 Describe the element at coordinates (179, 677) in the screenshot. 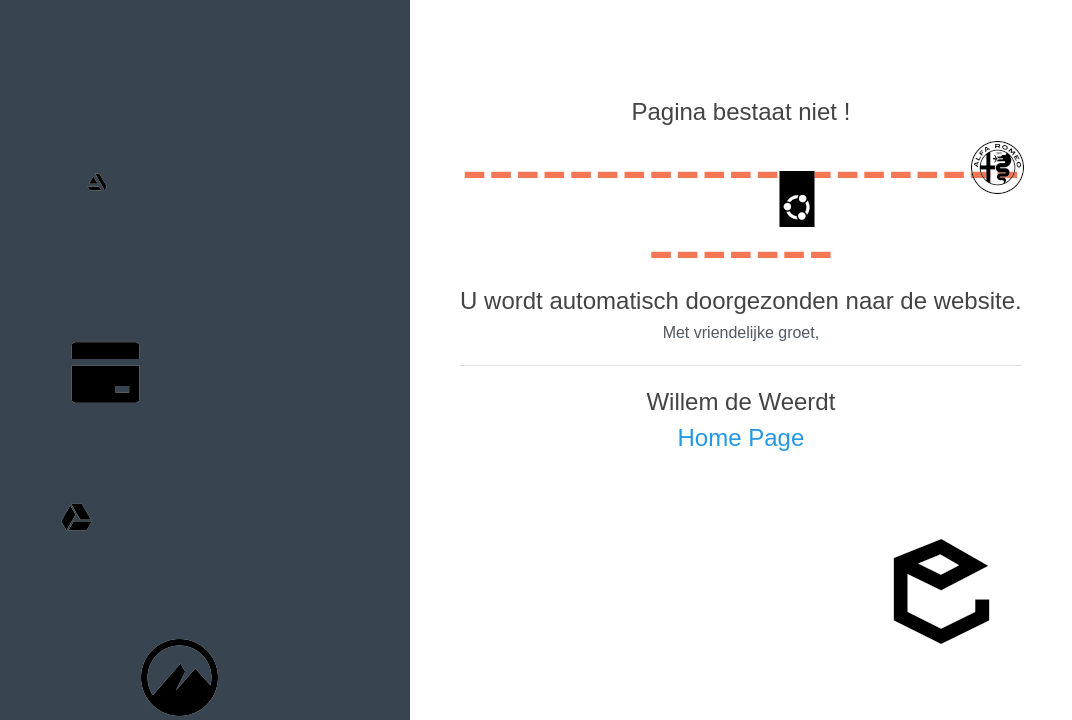

I see `cinnamon desktop environment logo` at that location.